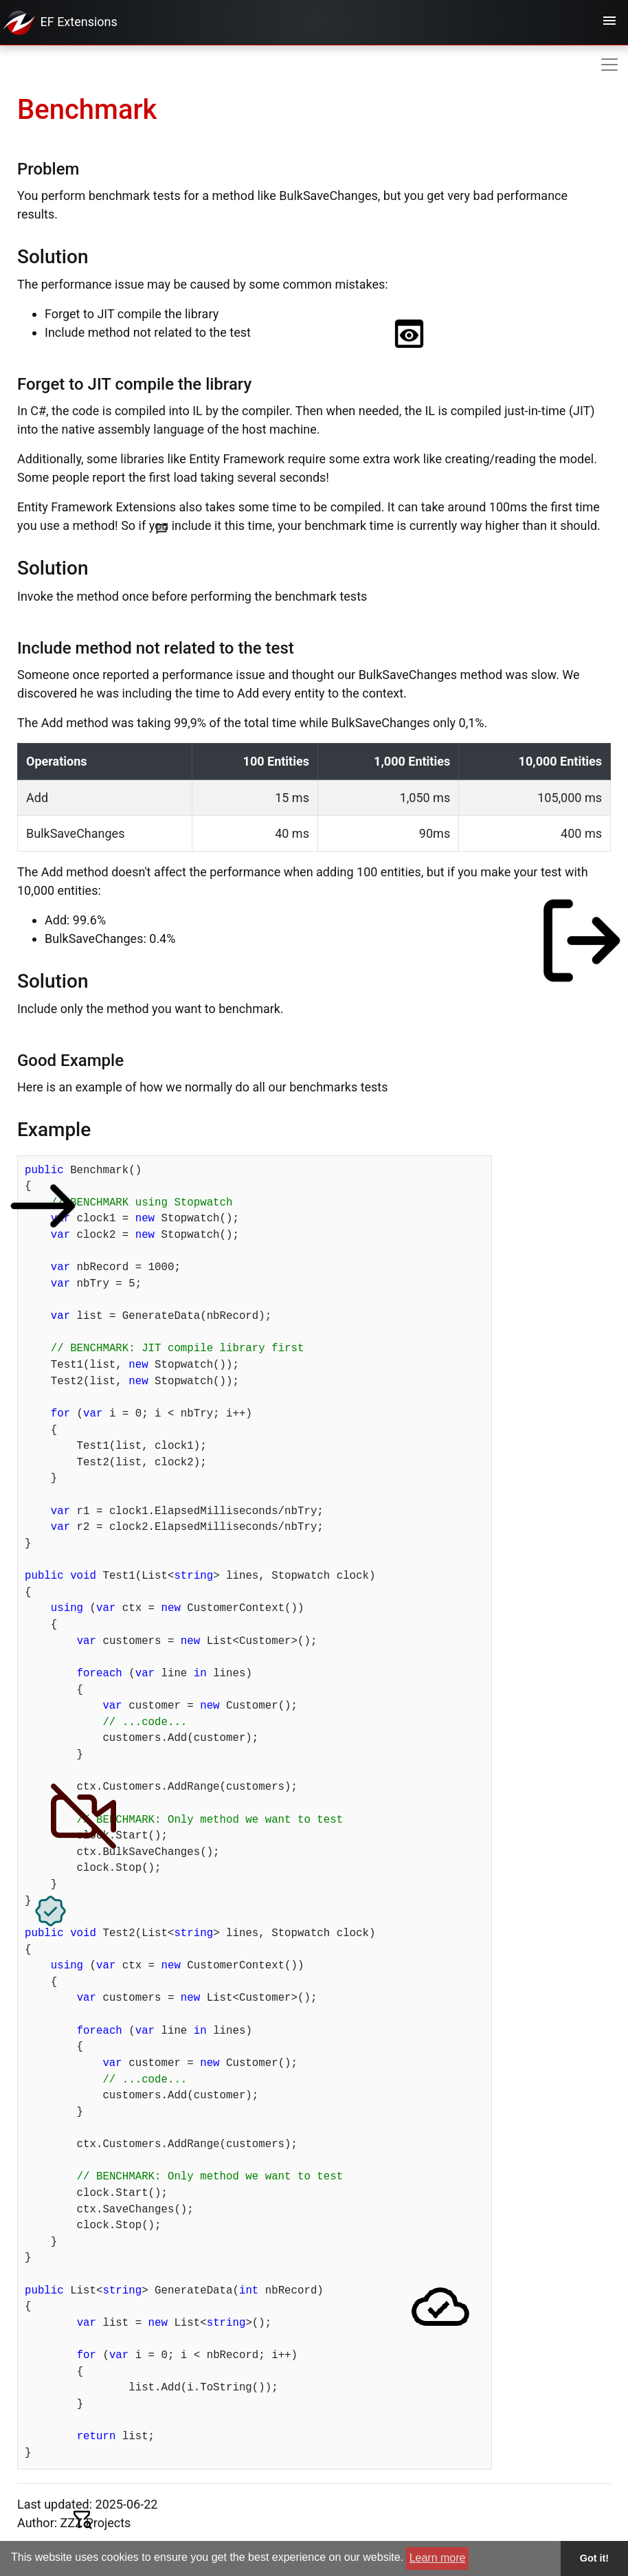  What do you see at coordinates (83, 1816) in the screenshot?
I see `turn off camera or disable video` at bounding box center [83, 1816].